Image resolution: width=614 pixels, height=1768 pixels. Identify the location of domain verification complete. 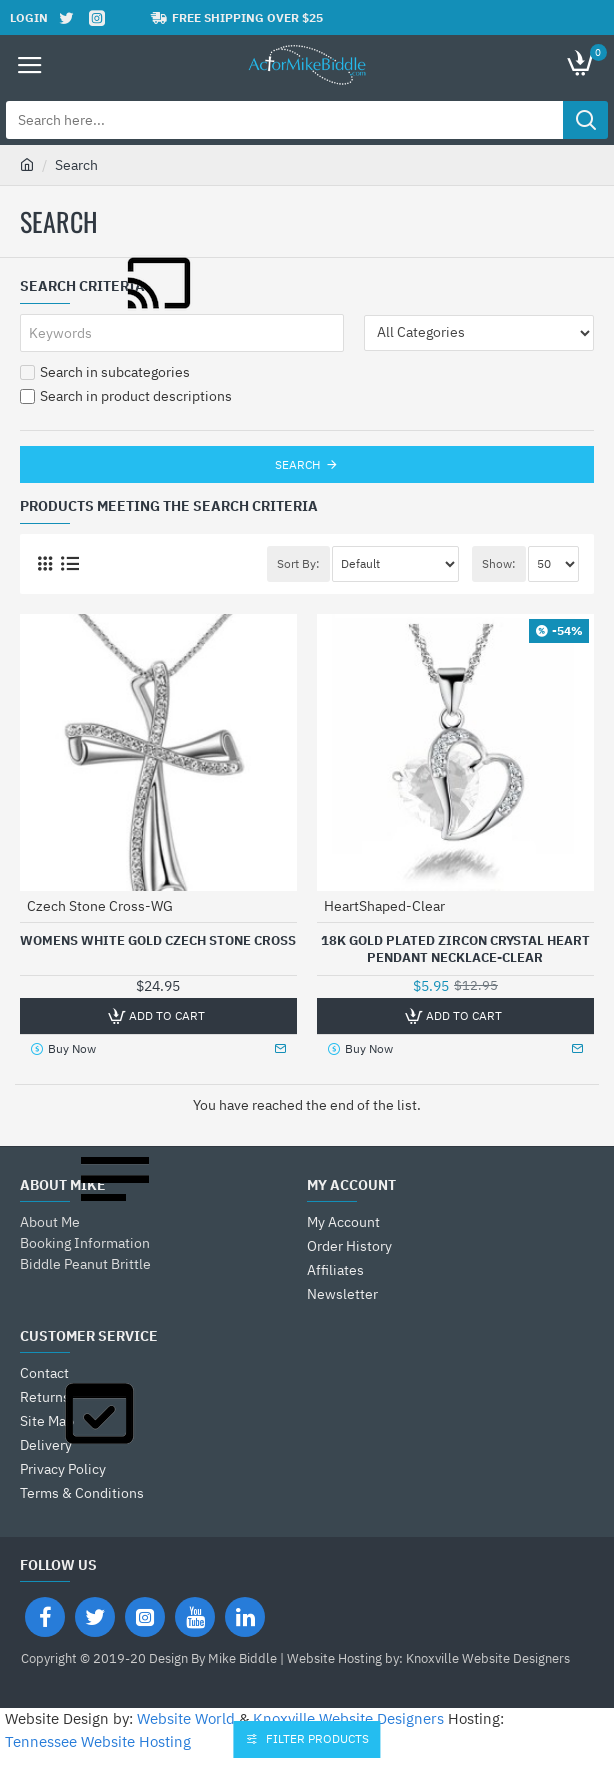
(99, 1413).